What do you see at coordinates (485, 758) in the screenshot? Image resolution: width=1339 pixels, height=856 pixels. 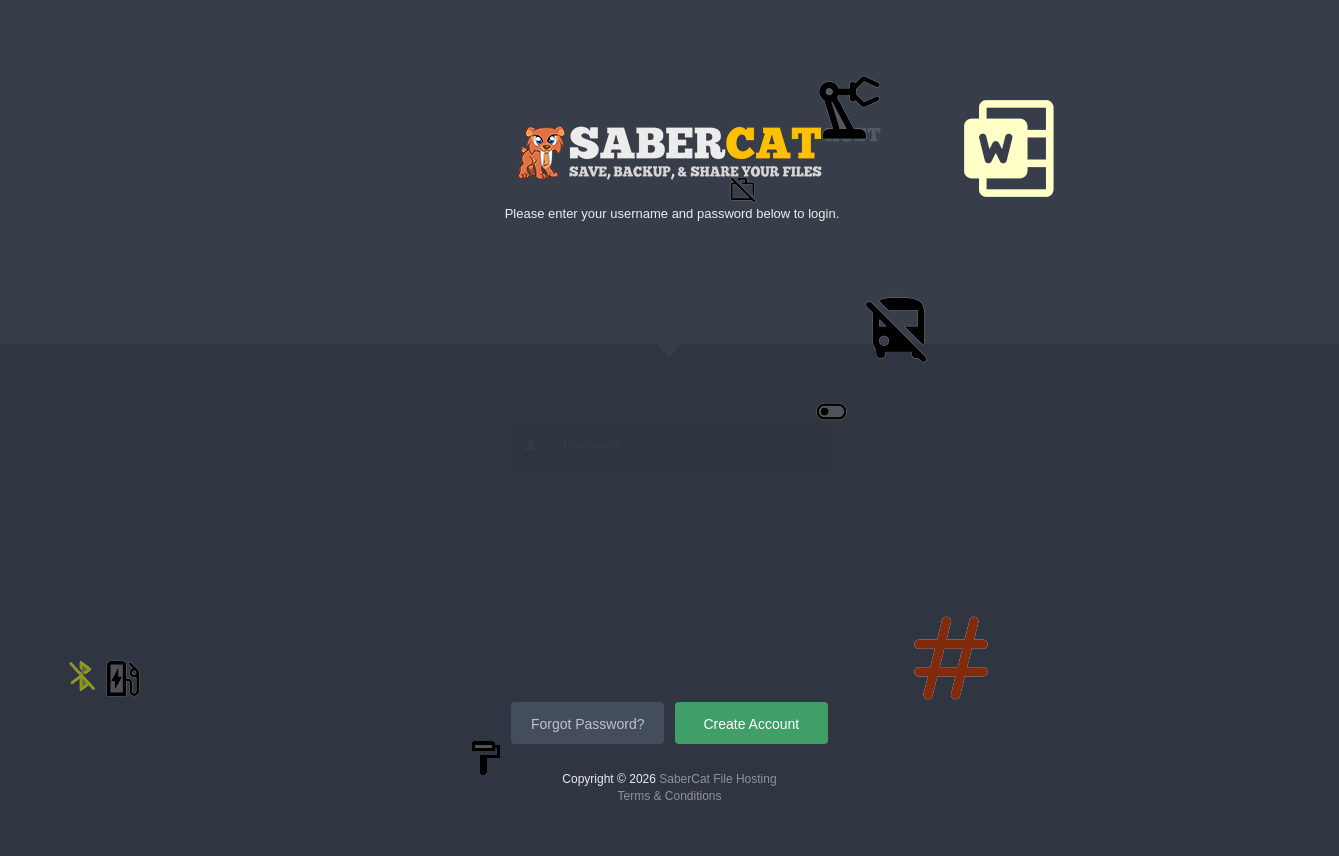 I see `apply formatting style to selected content` at bounding box center [485, 758].